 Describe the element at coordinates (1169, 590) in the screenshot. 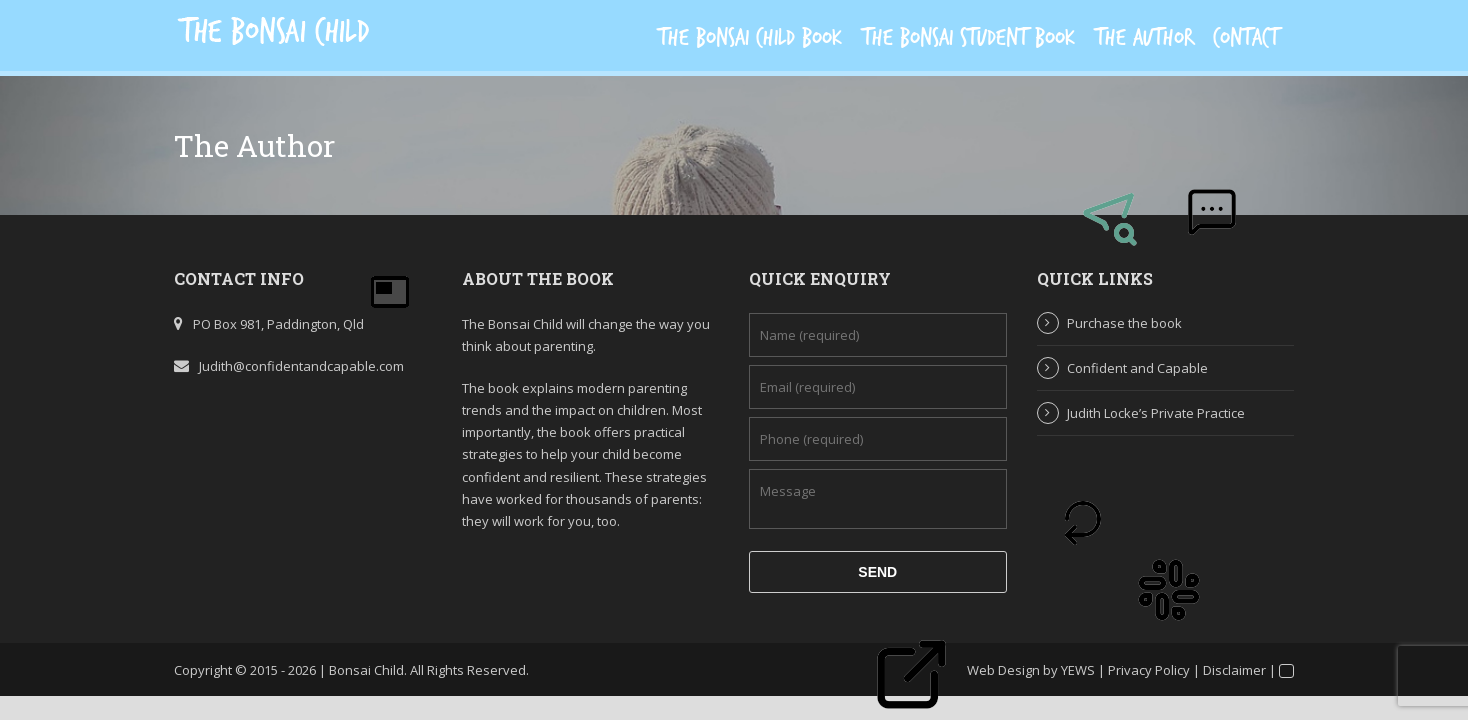

I see `open Slack messaging app` at that location.